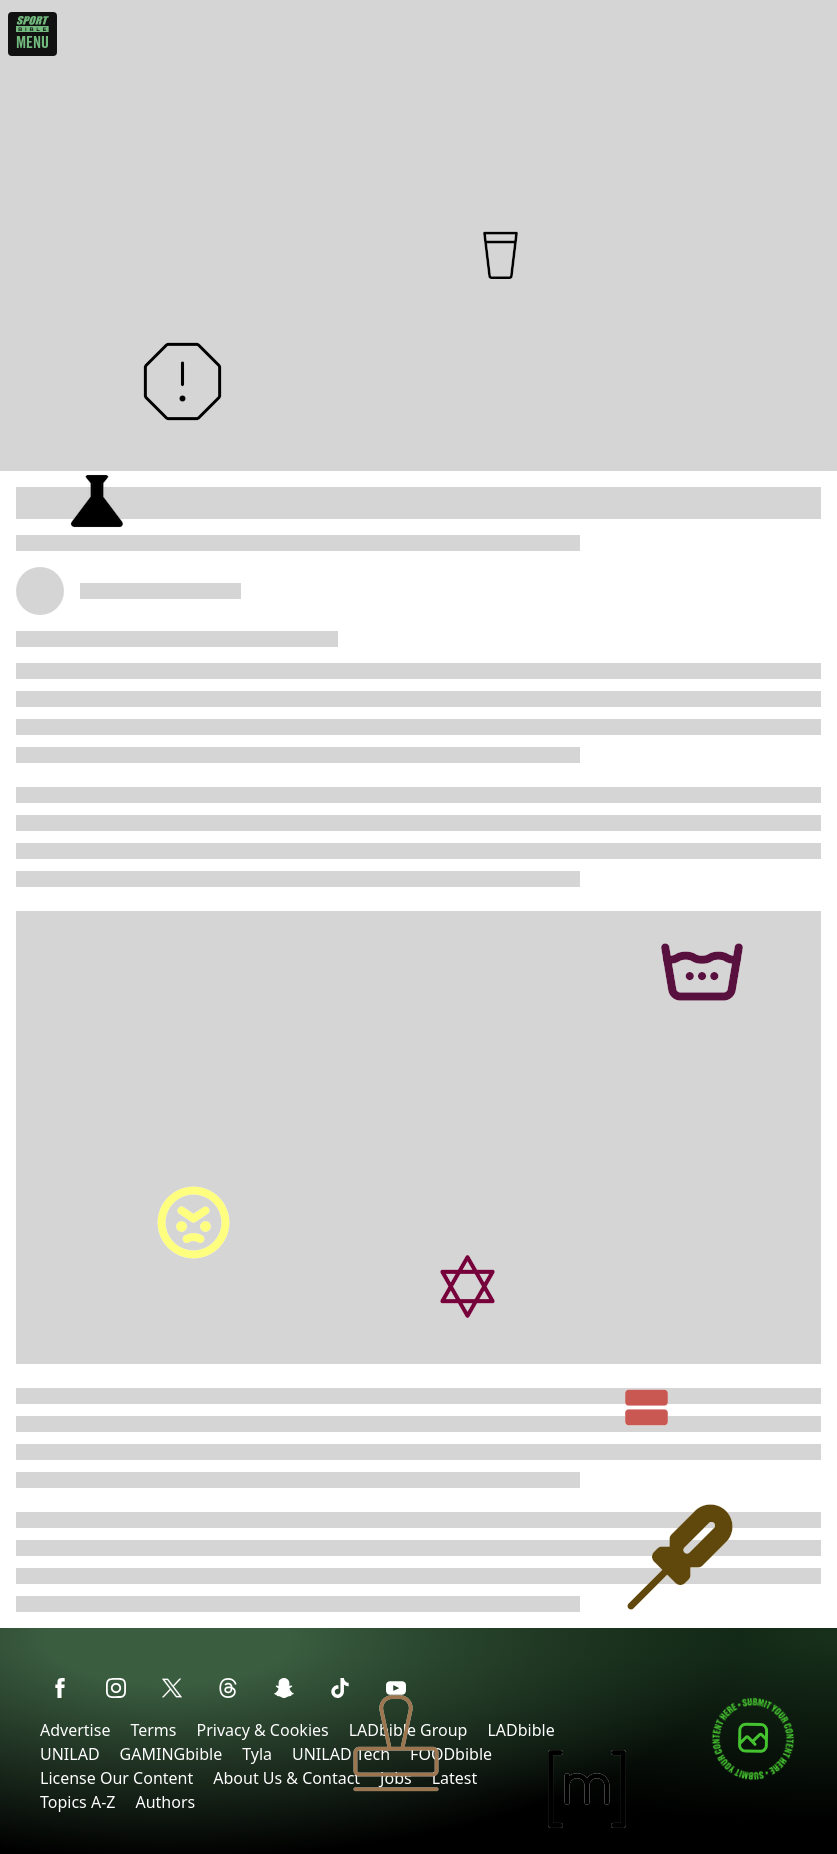 The image size is (837, 1854). I want to click on connect to matrix decentralized chat network, so click(587, 1789).